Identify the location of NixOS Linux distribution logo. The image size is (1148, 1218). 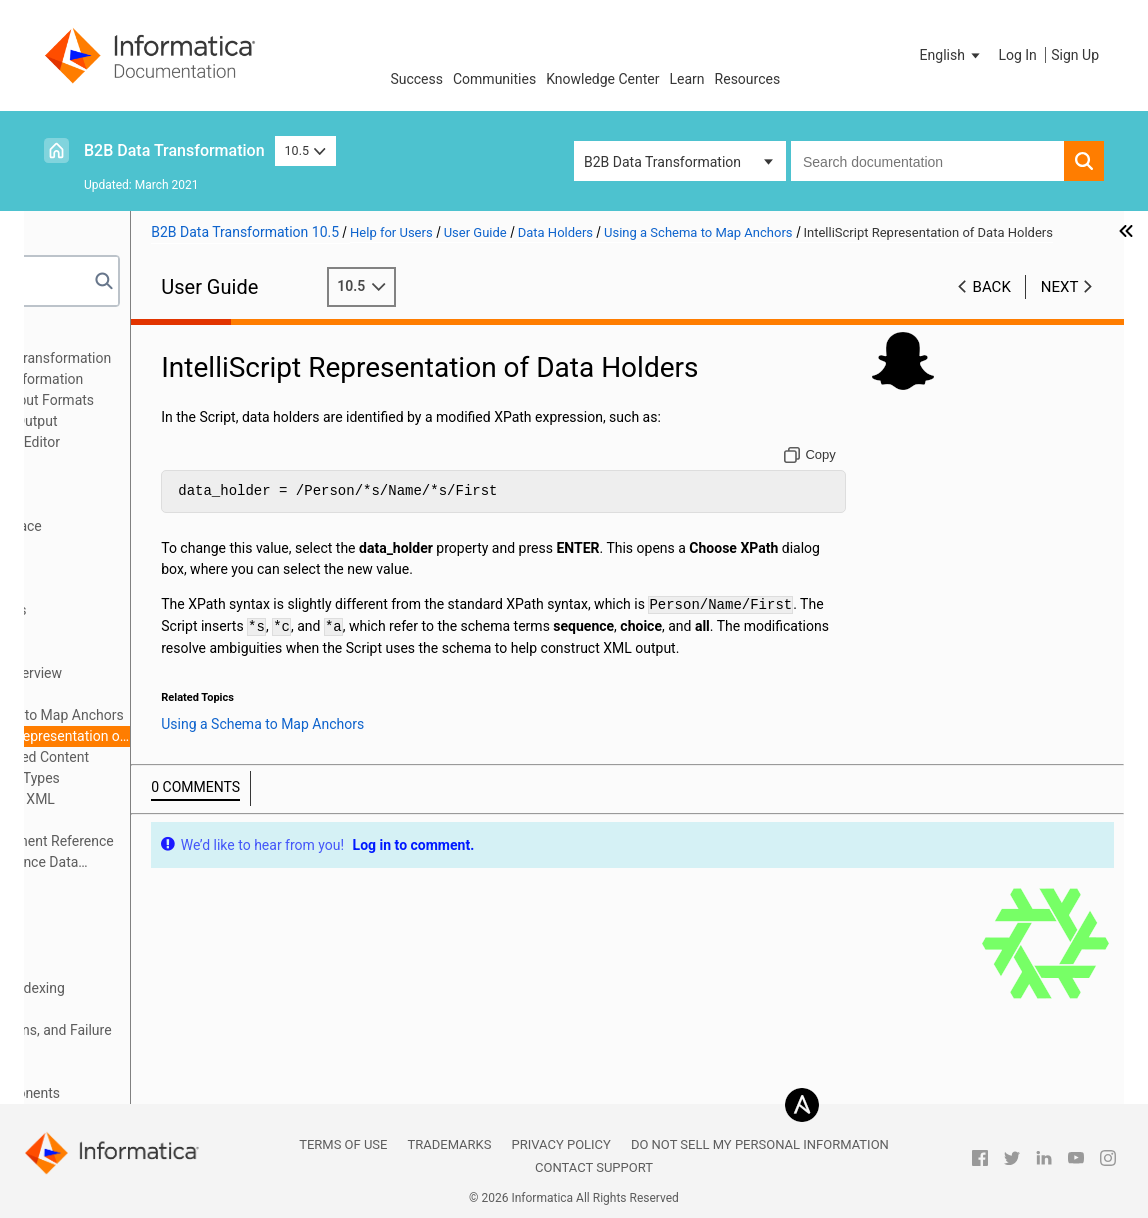
(1045, 943).